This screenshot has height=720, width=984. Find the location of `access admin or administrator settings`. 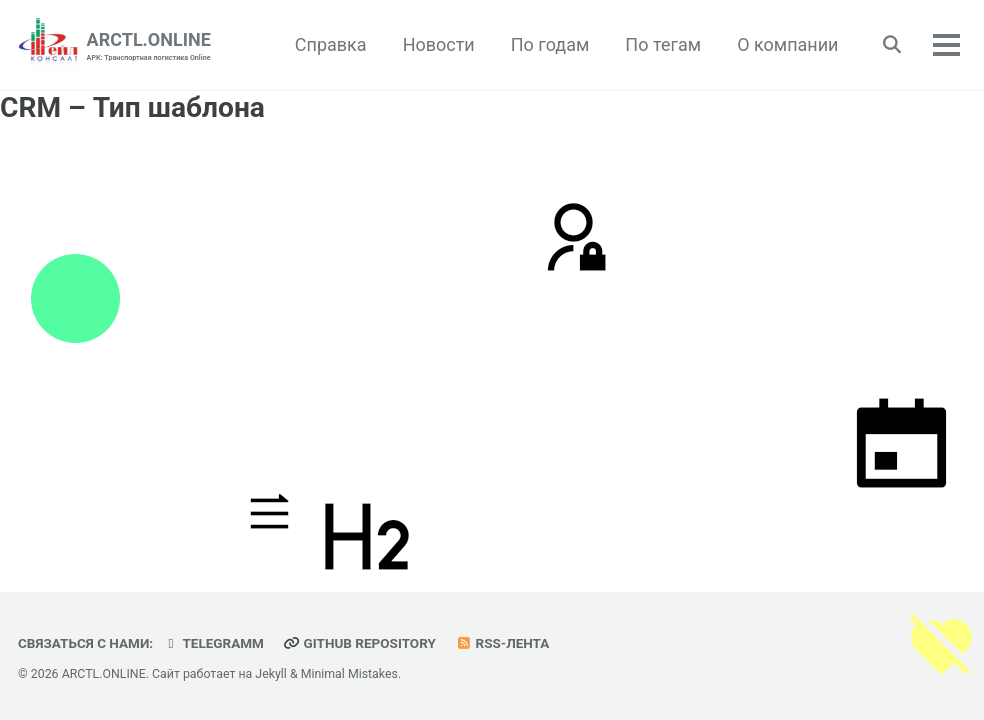

access admin or administrator settings is located at coordinates (573, 238).